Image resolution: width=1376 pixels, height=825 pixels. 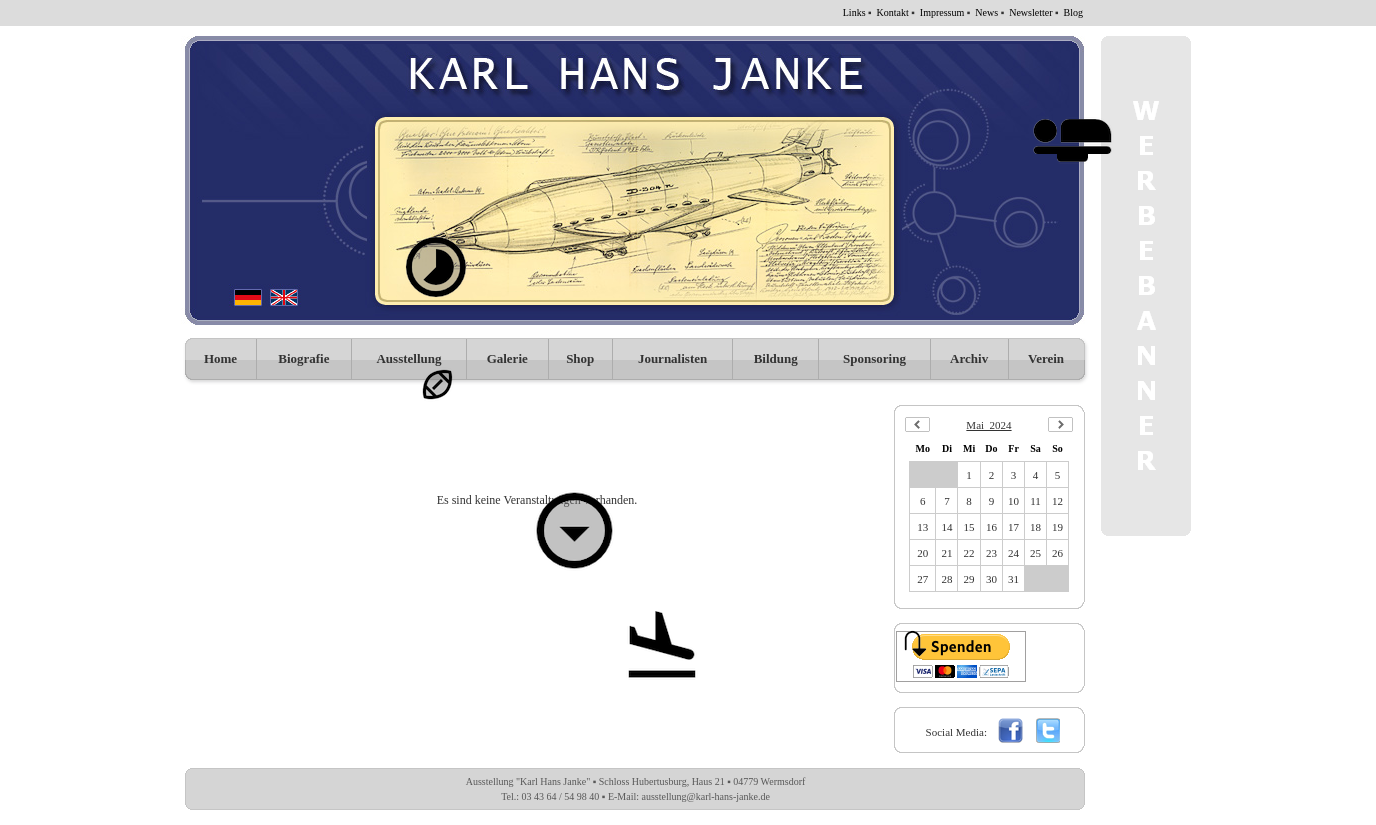 I want to click on indicates flat-bed seat available on flight, so click(x=1072, y=138).